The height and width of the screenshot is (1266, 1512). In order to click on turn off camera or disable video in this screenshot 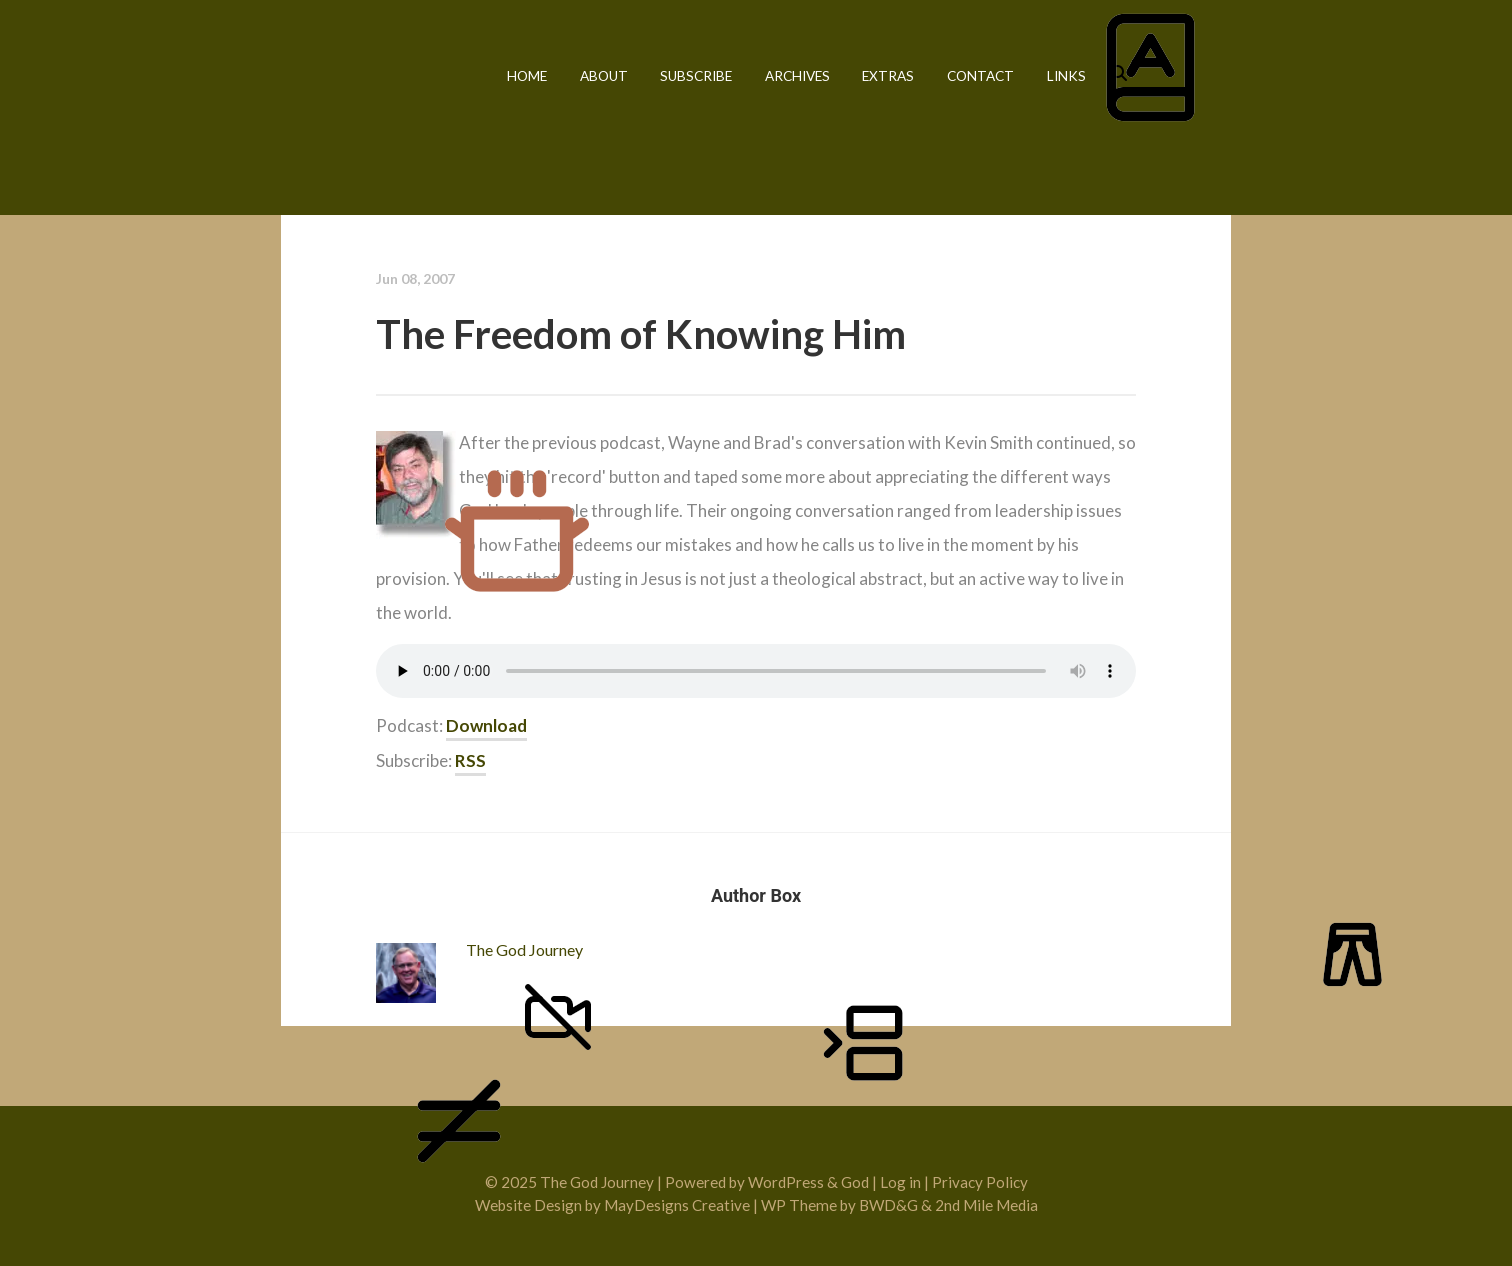, I will do `click(558, 1017)`.